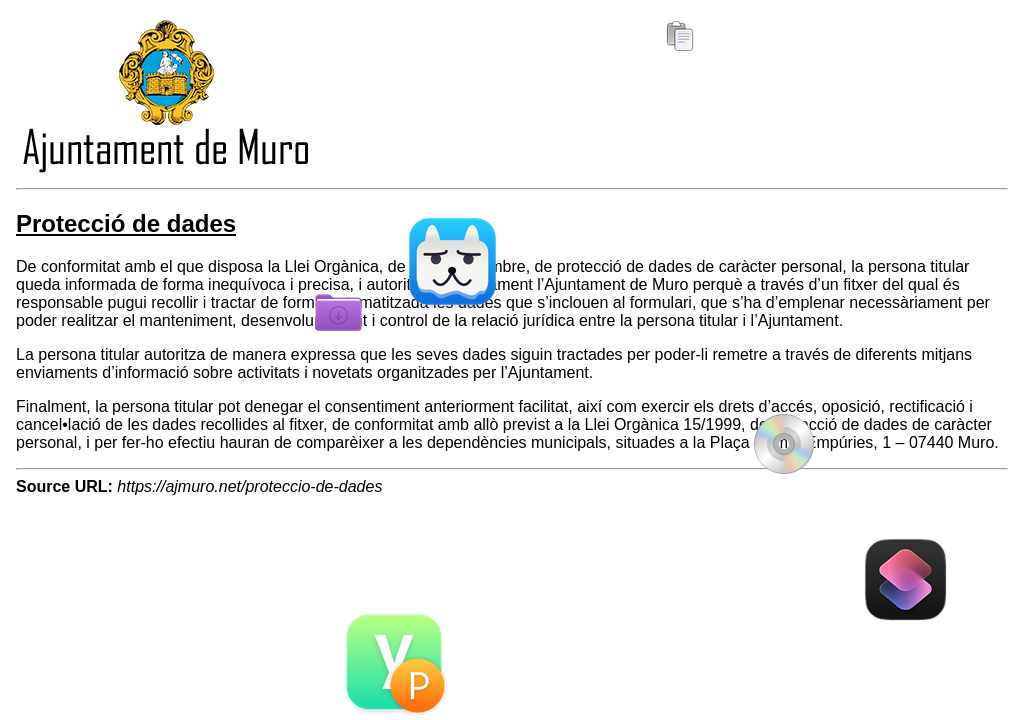 Image resolution: width=1024 pixels, height=720 pixels. Describe the element at coordinates (394, 662) in the screenshot. I see `open yubikey piv manager app` at that location.